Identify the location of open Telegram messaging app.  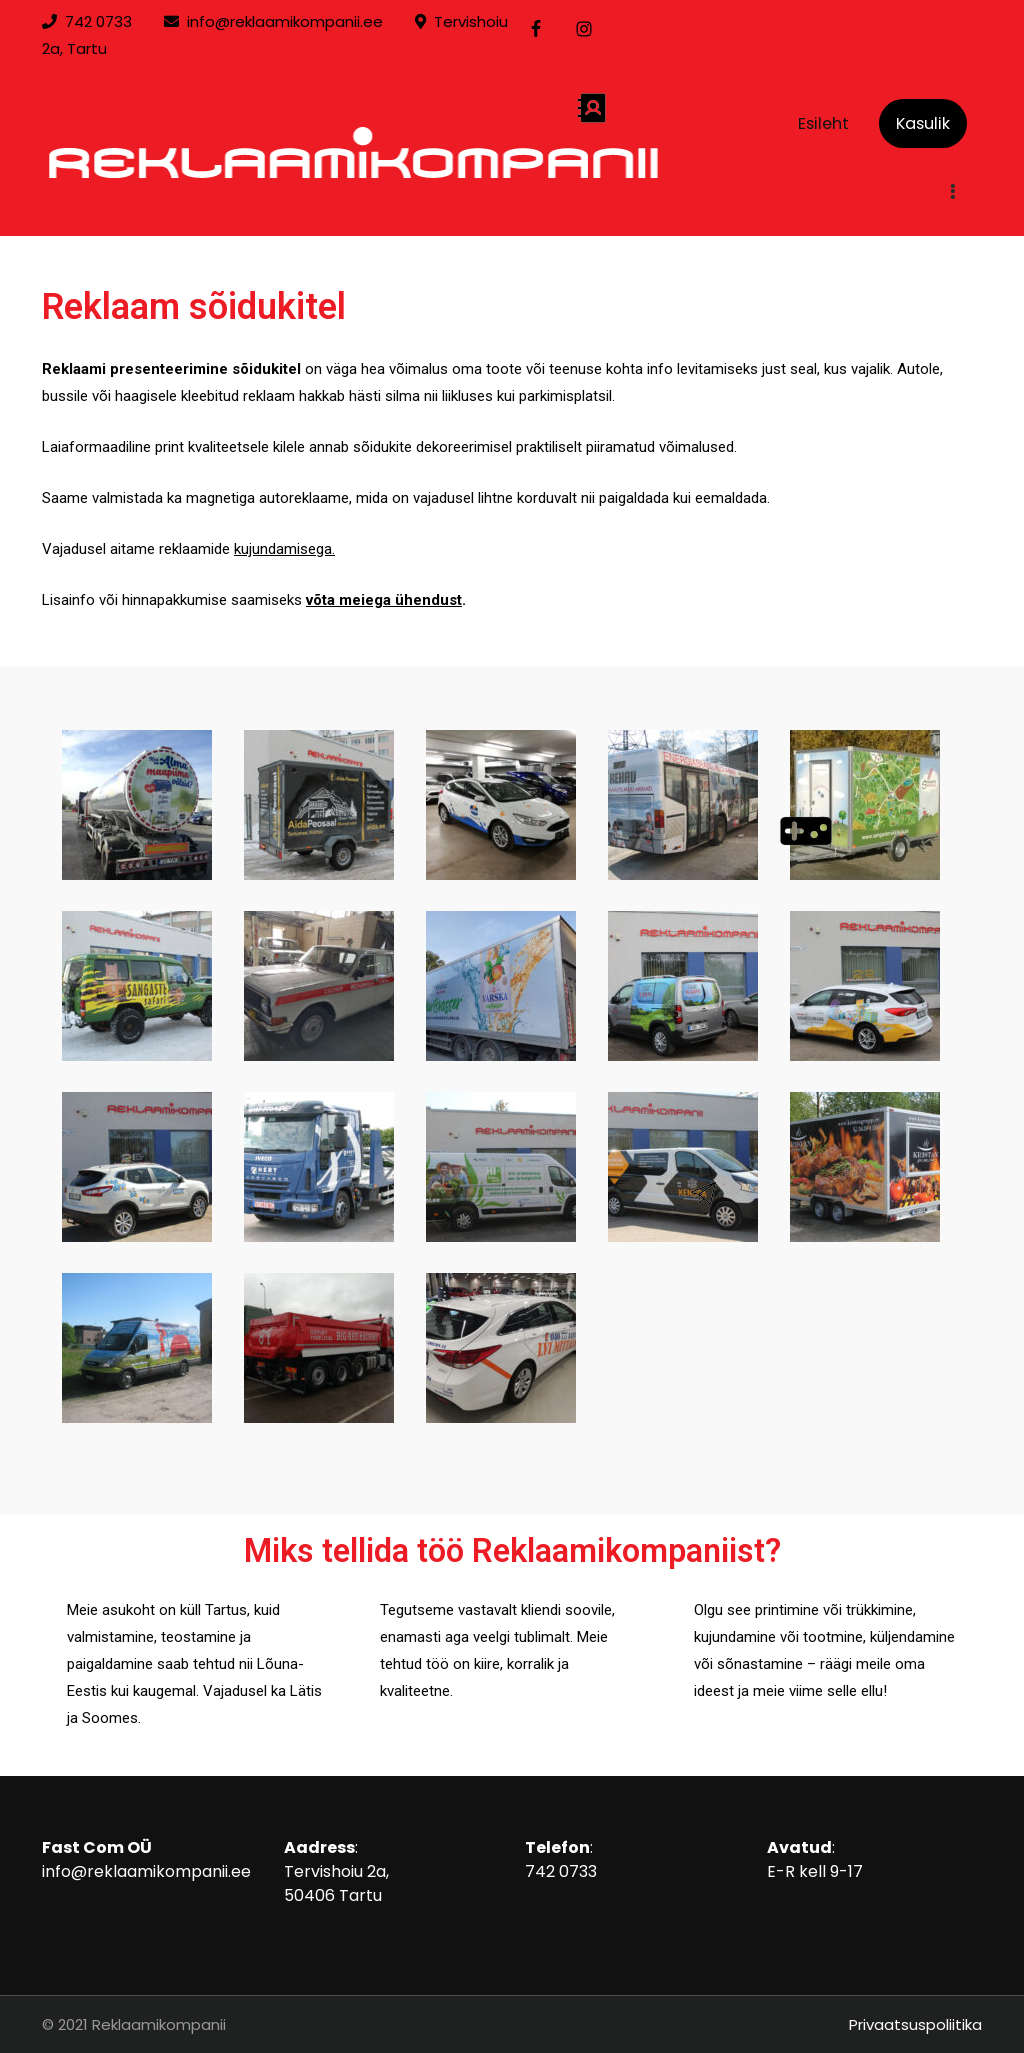
(704, 1193).